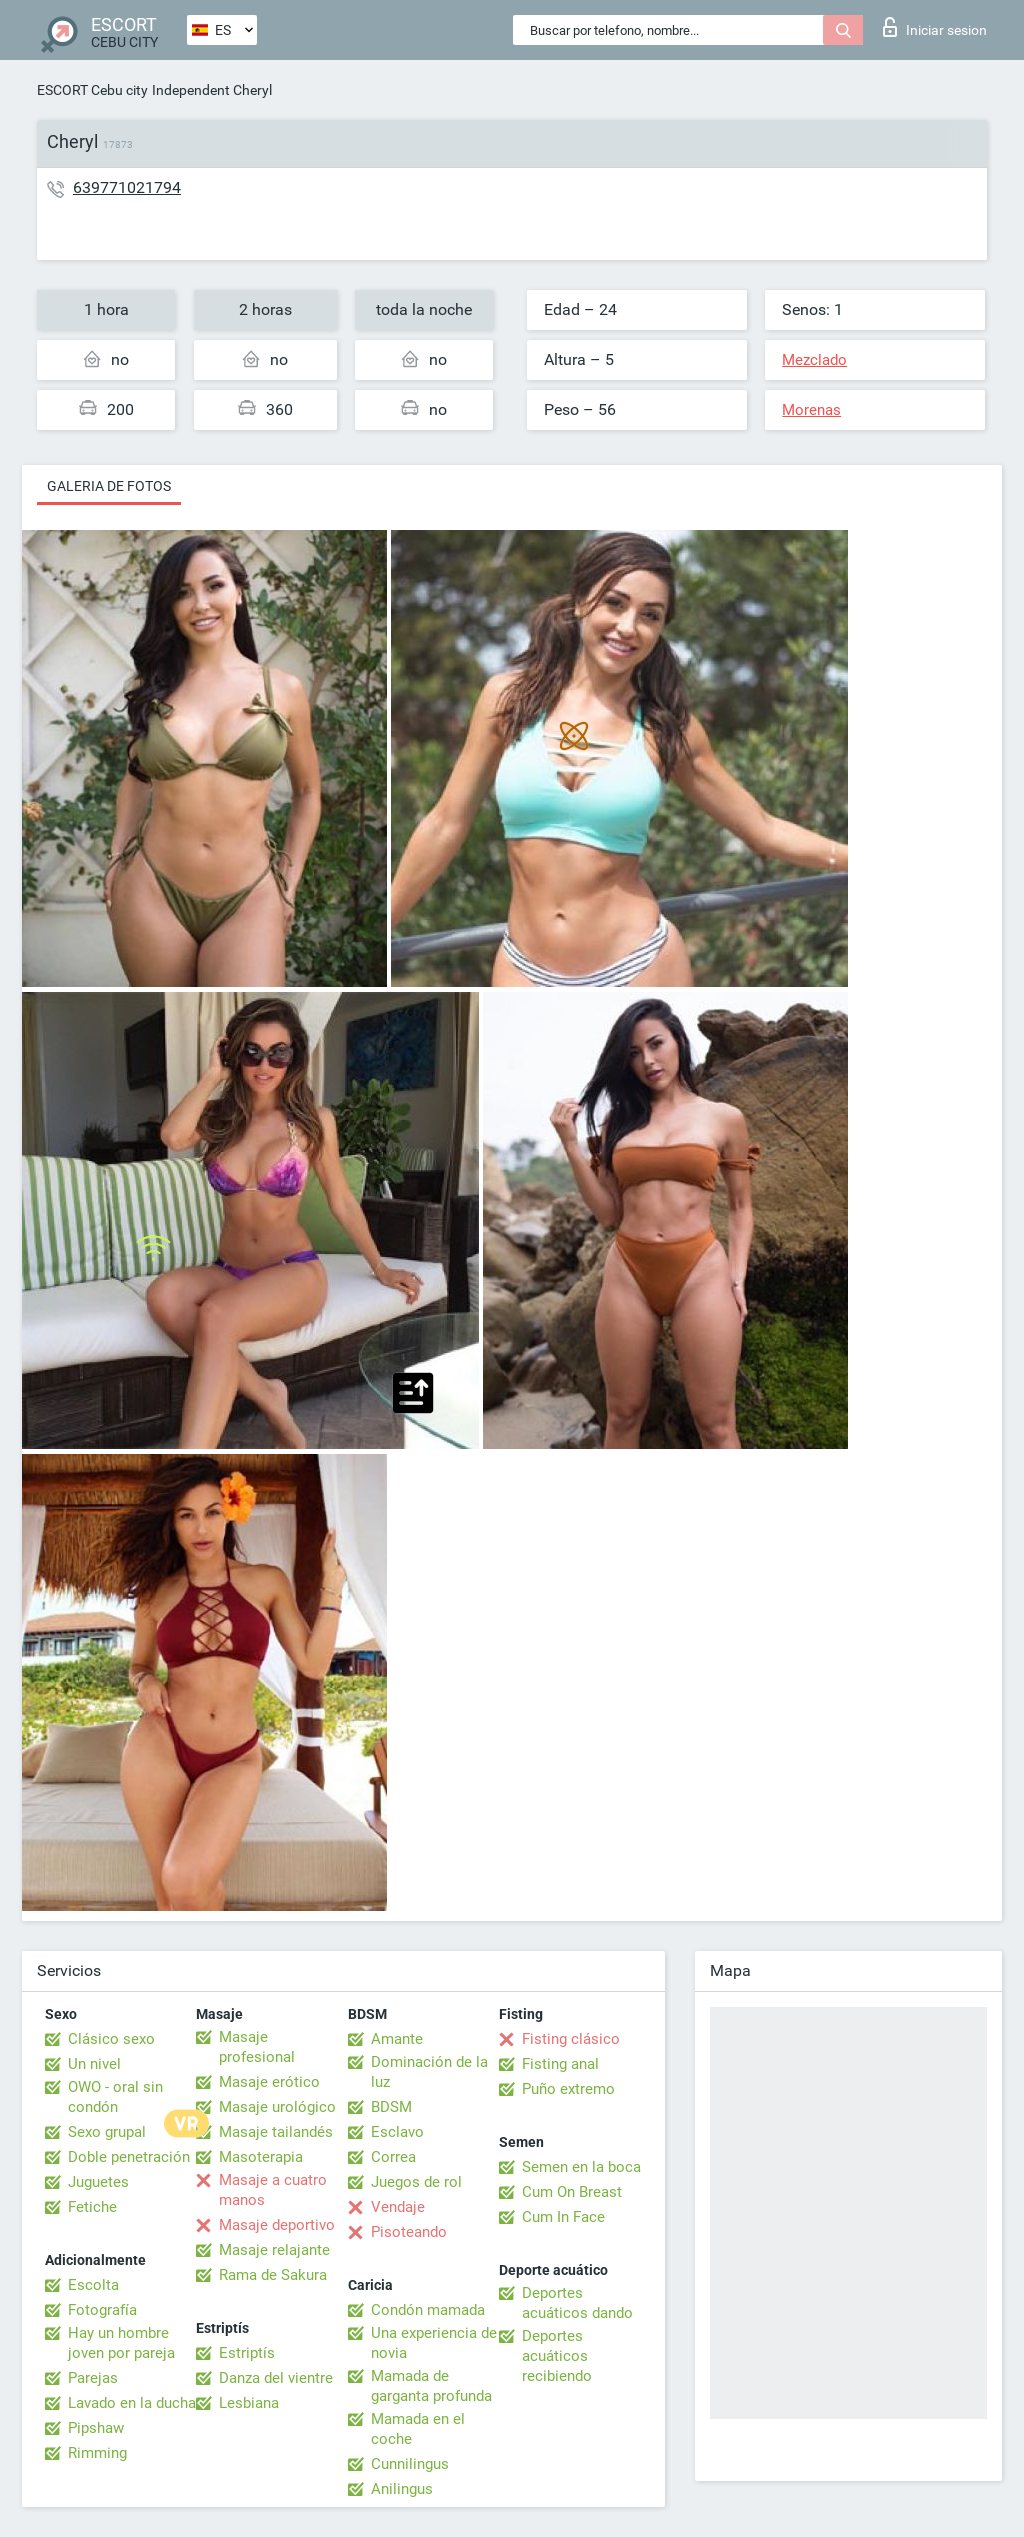 The height and width of the screenshot is (2537, 1024). What do you see at coordinates (186, 2123) in the screenshot?
I see `access virtual reality mode or settings` at bounding box center [186, 2123].